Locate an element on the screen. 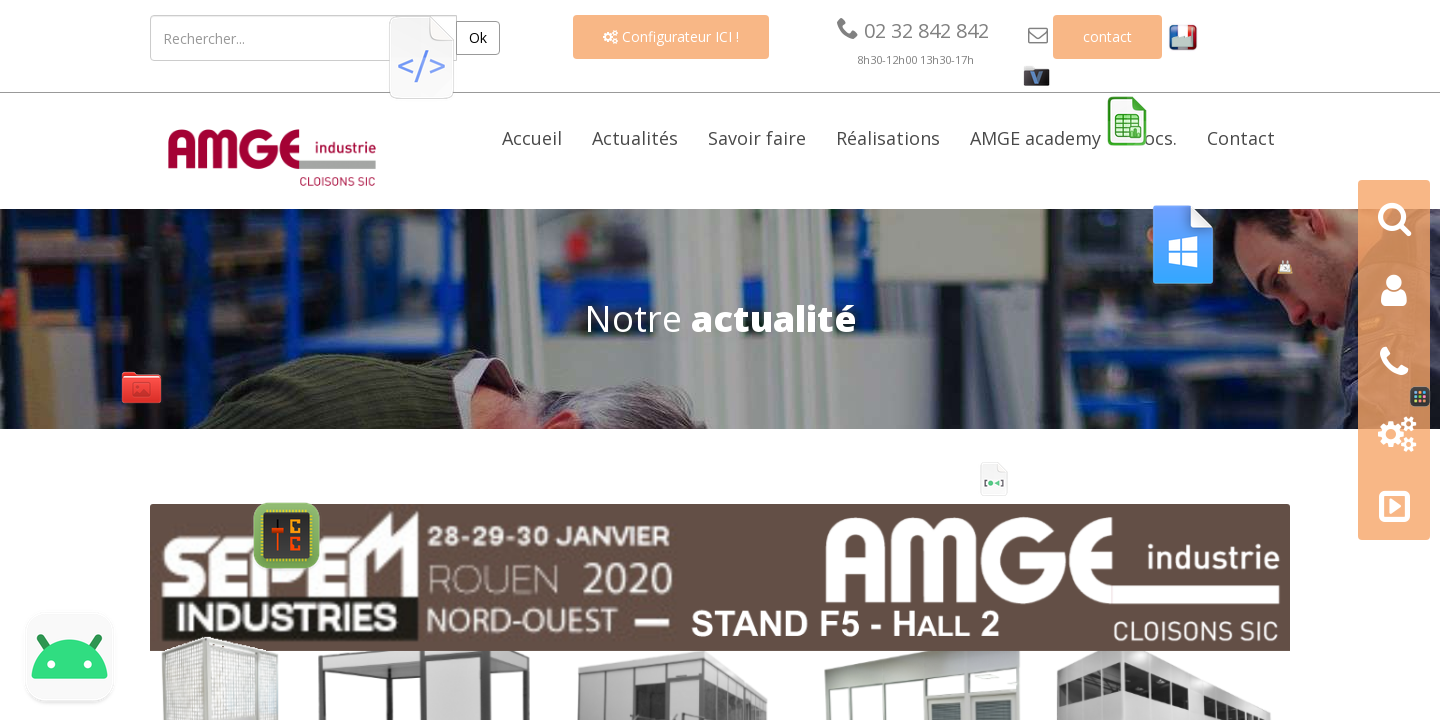 The image size is (1440, 720). open a libreoffice calc spreadsheet file is located at coordinates (1127, 121).